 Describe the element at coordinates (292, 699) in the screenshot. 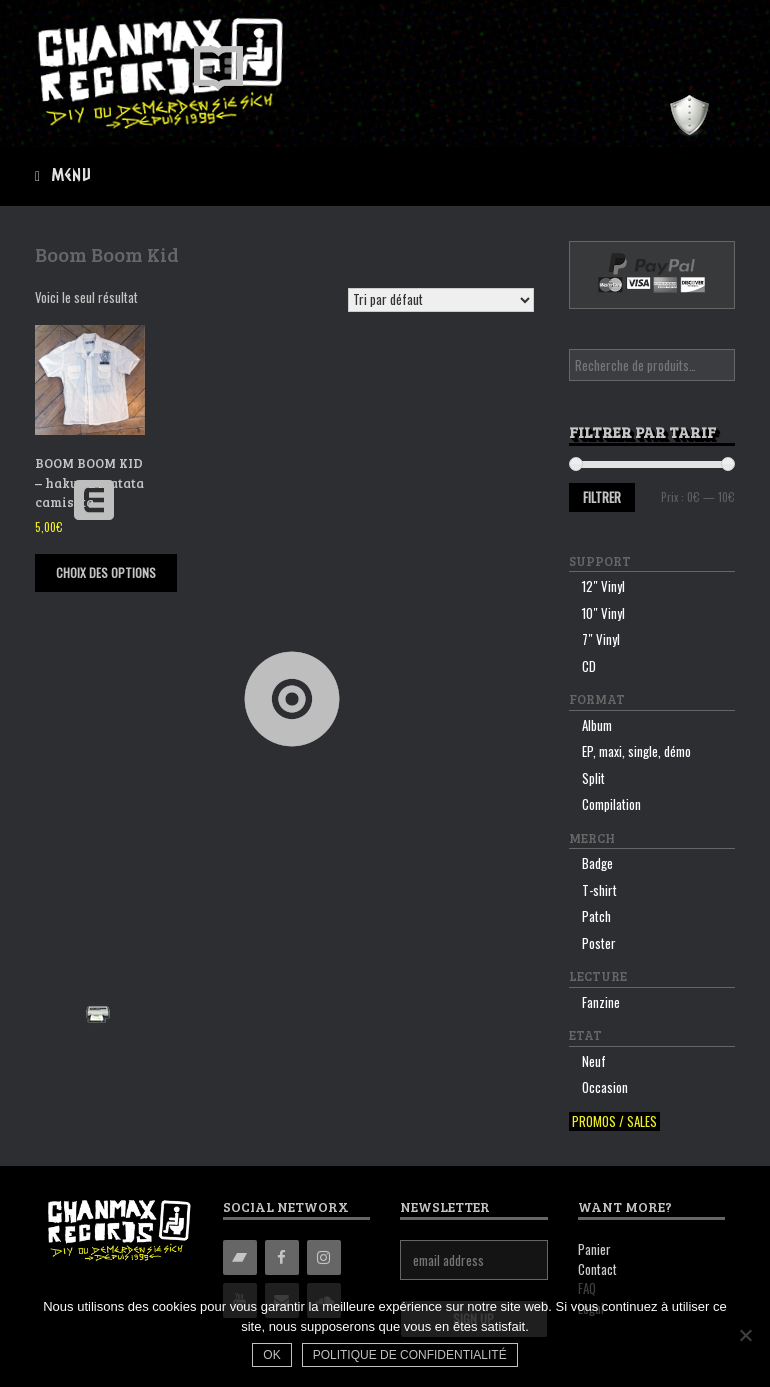

I see `audio CD or optical disc media` at that location.